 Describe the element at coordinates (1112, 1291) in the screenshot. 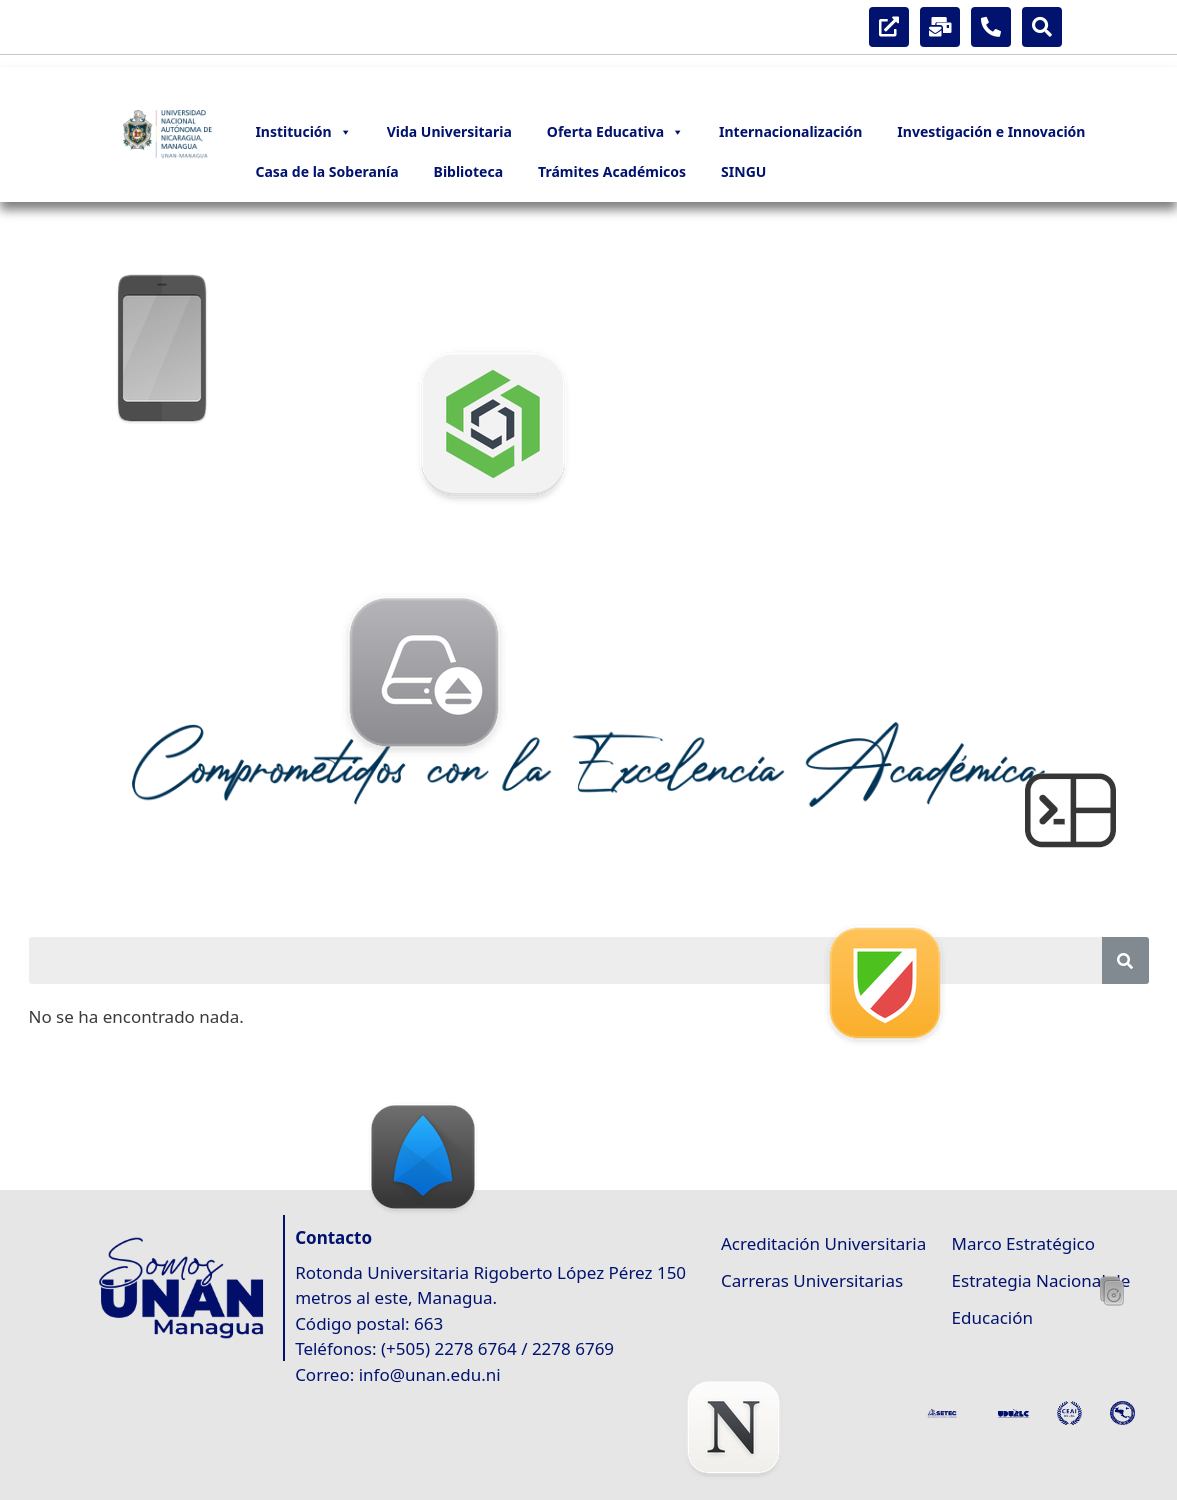

I see `access multiple disk drives or storage devices` at that location.